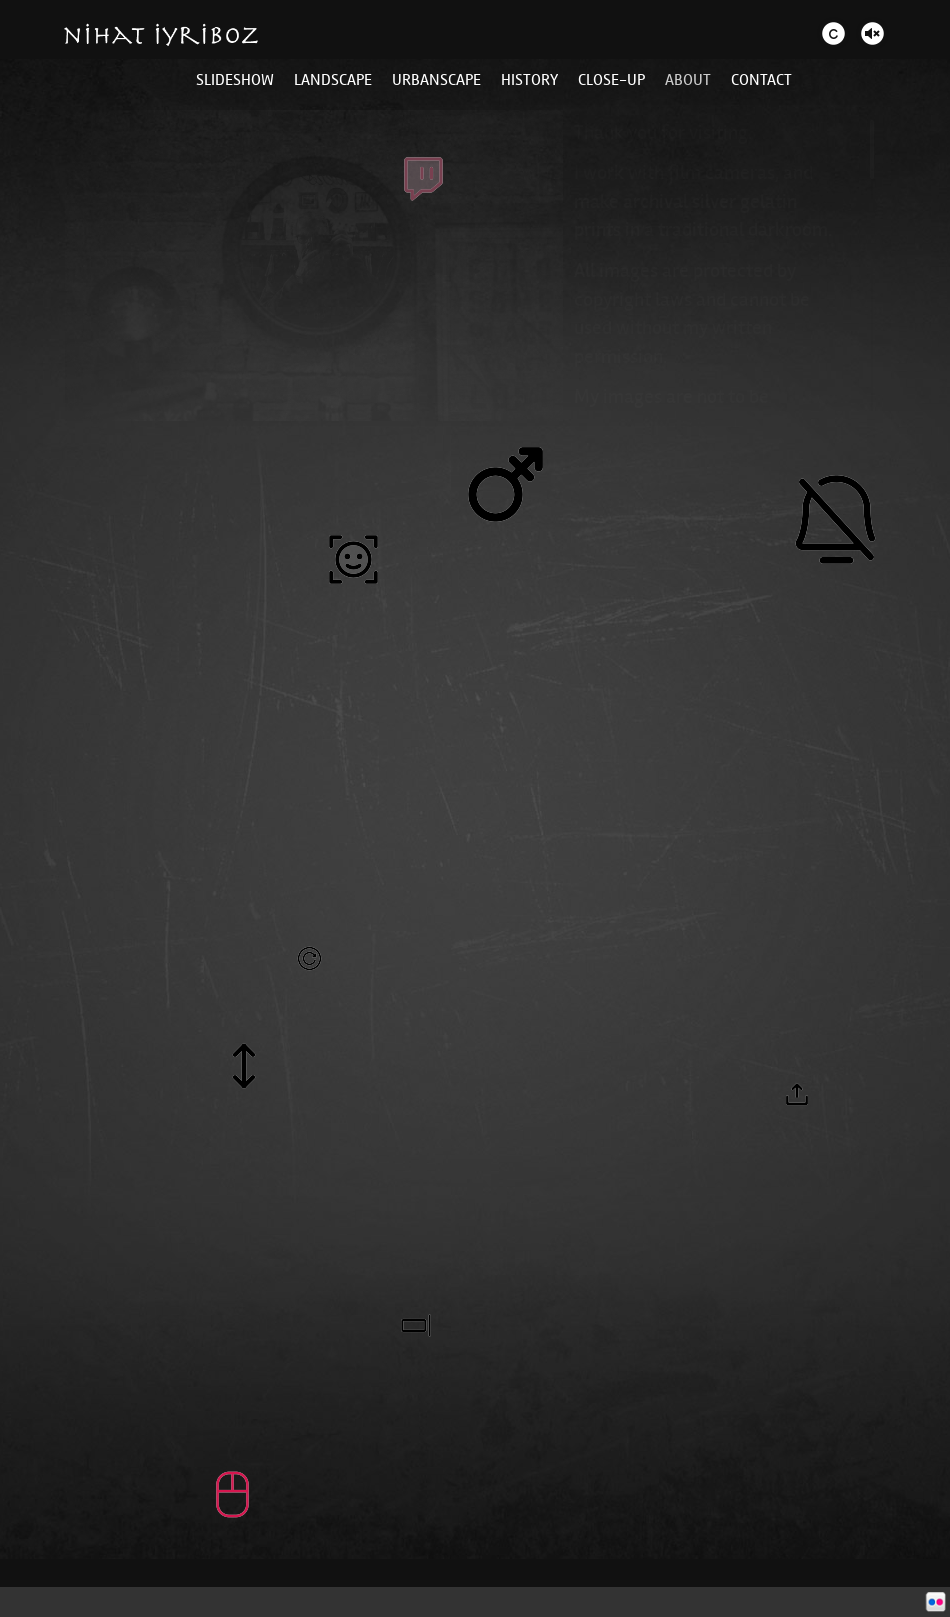 The height and width of the screenshot is (1617, 950). What do you see at coordinates (309, 958) in the screenshot?
I see `refresh or reload content` at bounding box center [309, 958].